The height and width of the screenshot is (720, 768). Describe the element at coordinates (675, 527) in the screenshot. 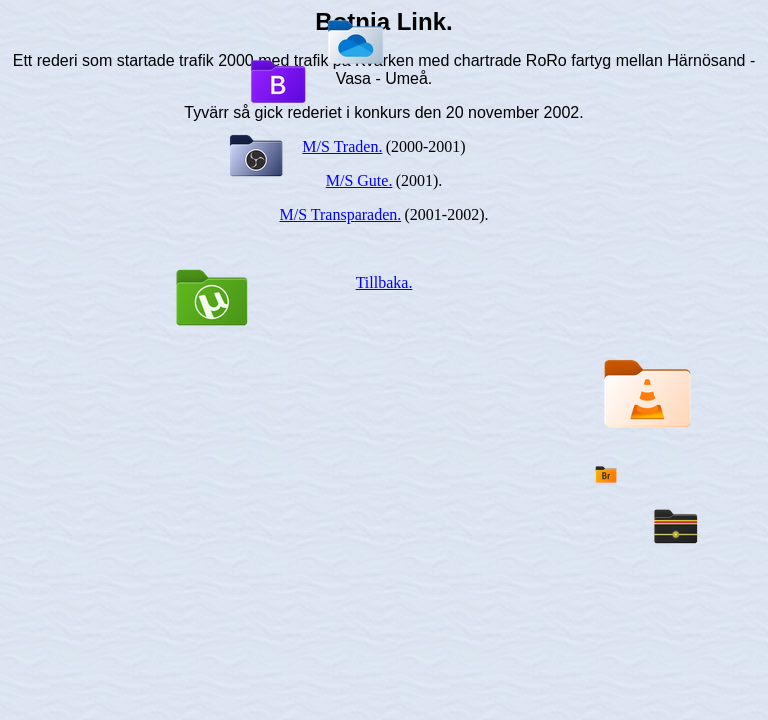

I see `folder for pokémon luxury ball collection or related game files` at that location.